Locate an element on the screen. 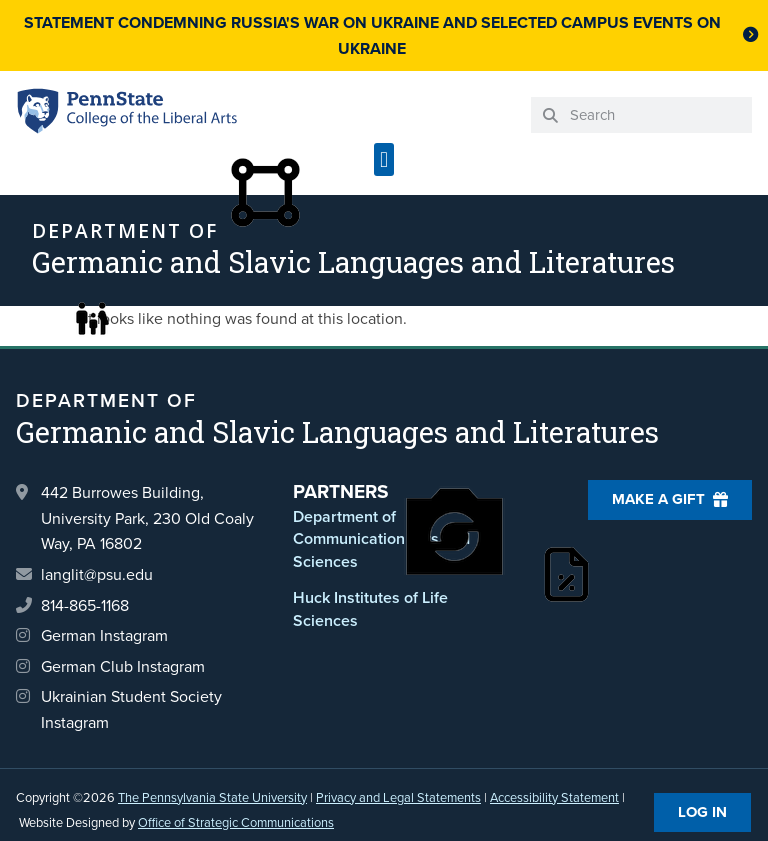 The width and height of the screenshot is (768, 841). indicates family restroom availability is located at coordinates (92, 318).